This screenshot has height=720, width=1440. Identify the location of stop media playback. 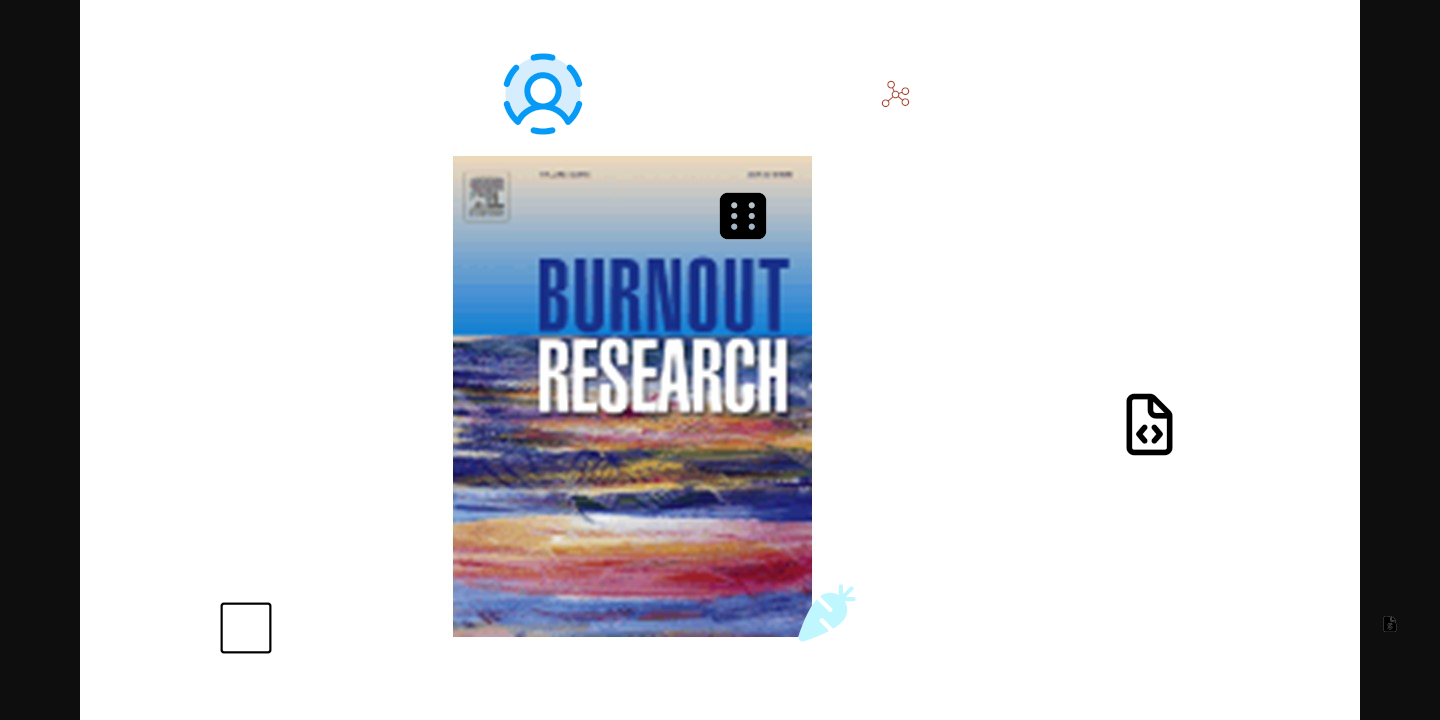
(246, 628).